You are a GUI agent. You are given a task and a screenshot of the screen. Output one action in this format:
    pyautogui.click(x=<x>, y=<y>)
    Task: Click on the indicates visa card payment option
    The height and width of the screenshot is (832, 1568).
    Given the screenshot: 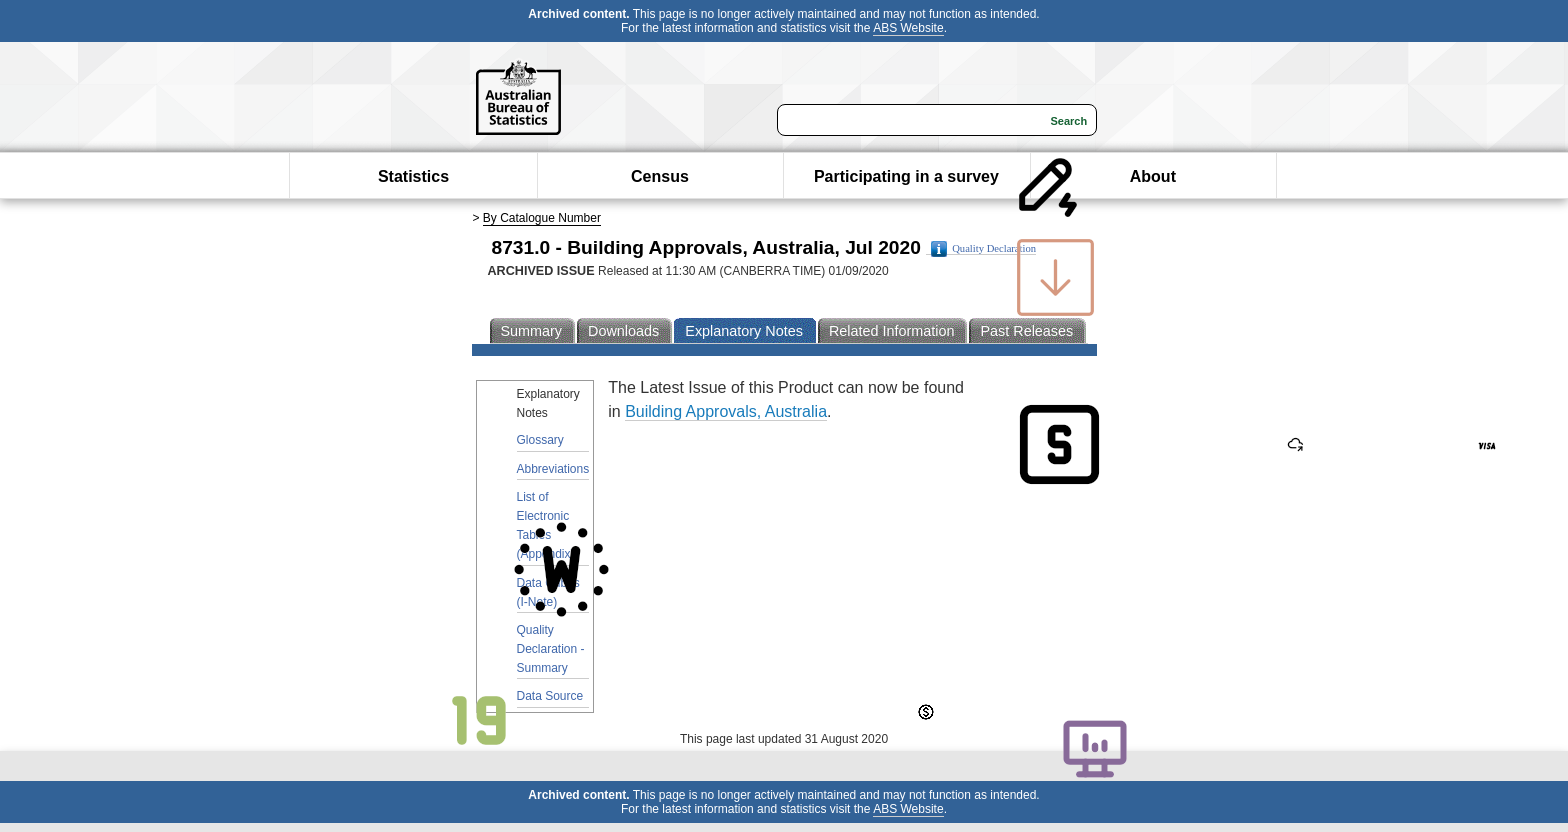 What is the action you would take?
    pyautogui.click(x=1487, y=446)
    